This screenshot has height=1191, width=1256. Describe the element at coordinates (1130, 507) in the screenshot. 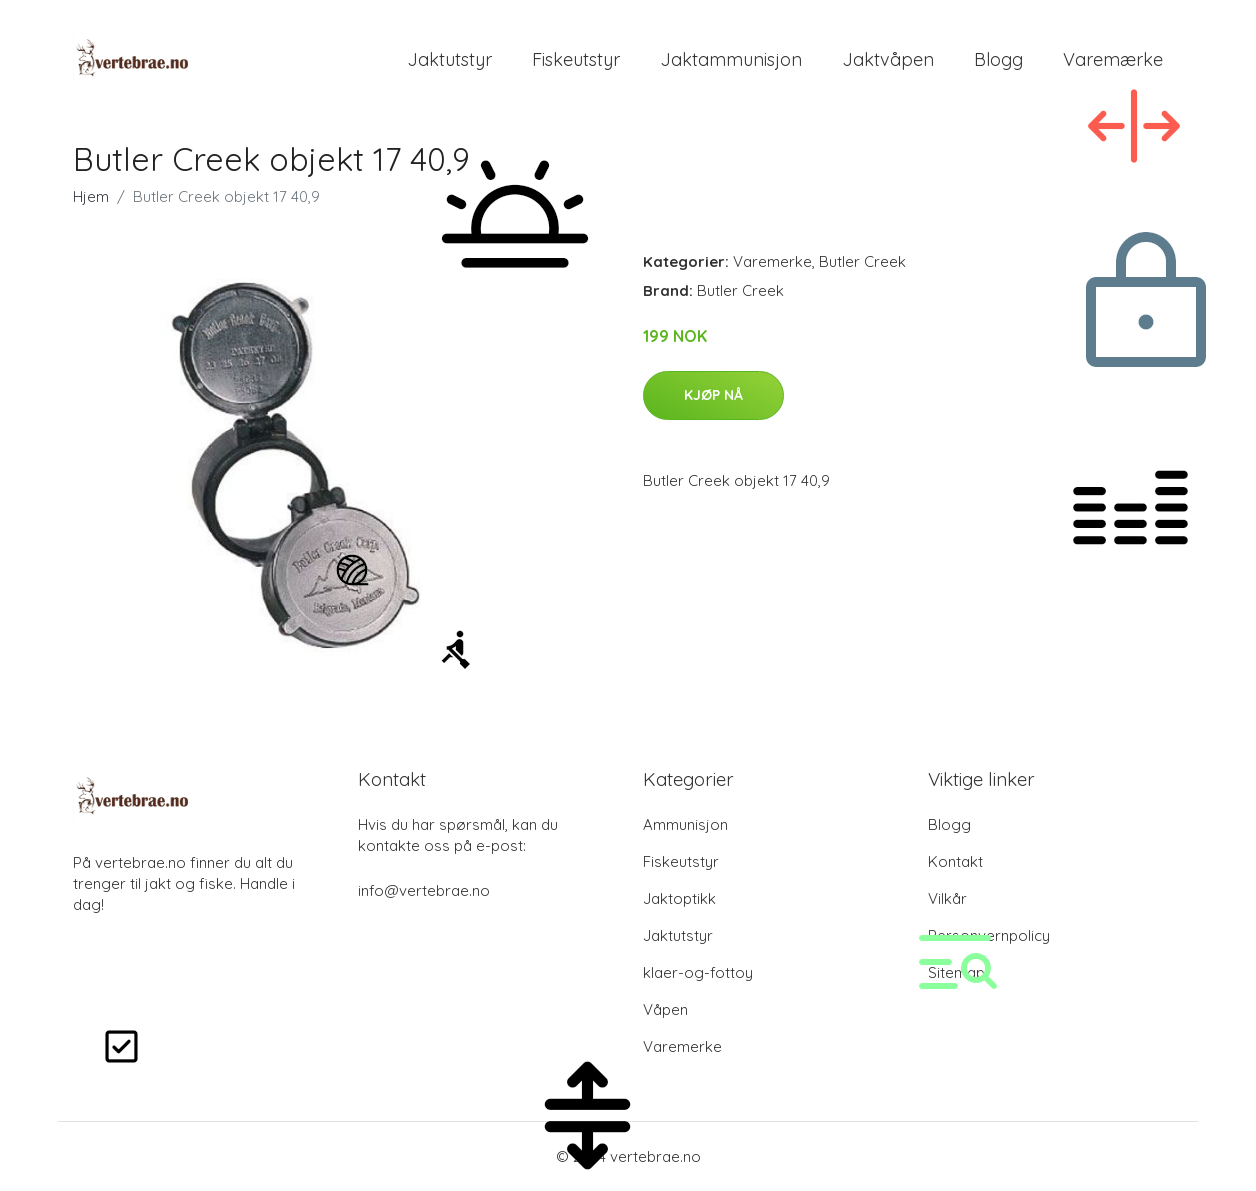

I see `adjust audio equalizer settings` at that location.